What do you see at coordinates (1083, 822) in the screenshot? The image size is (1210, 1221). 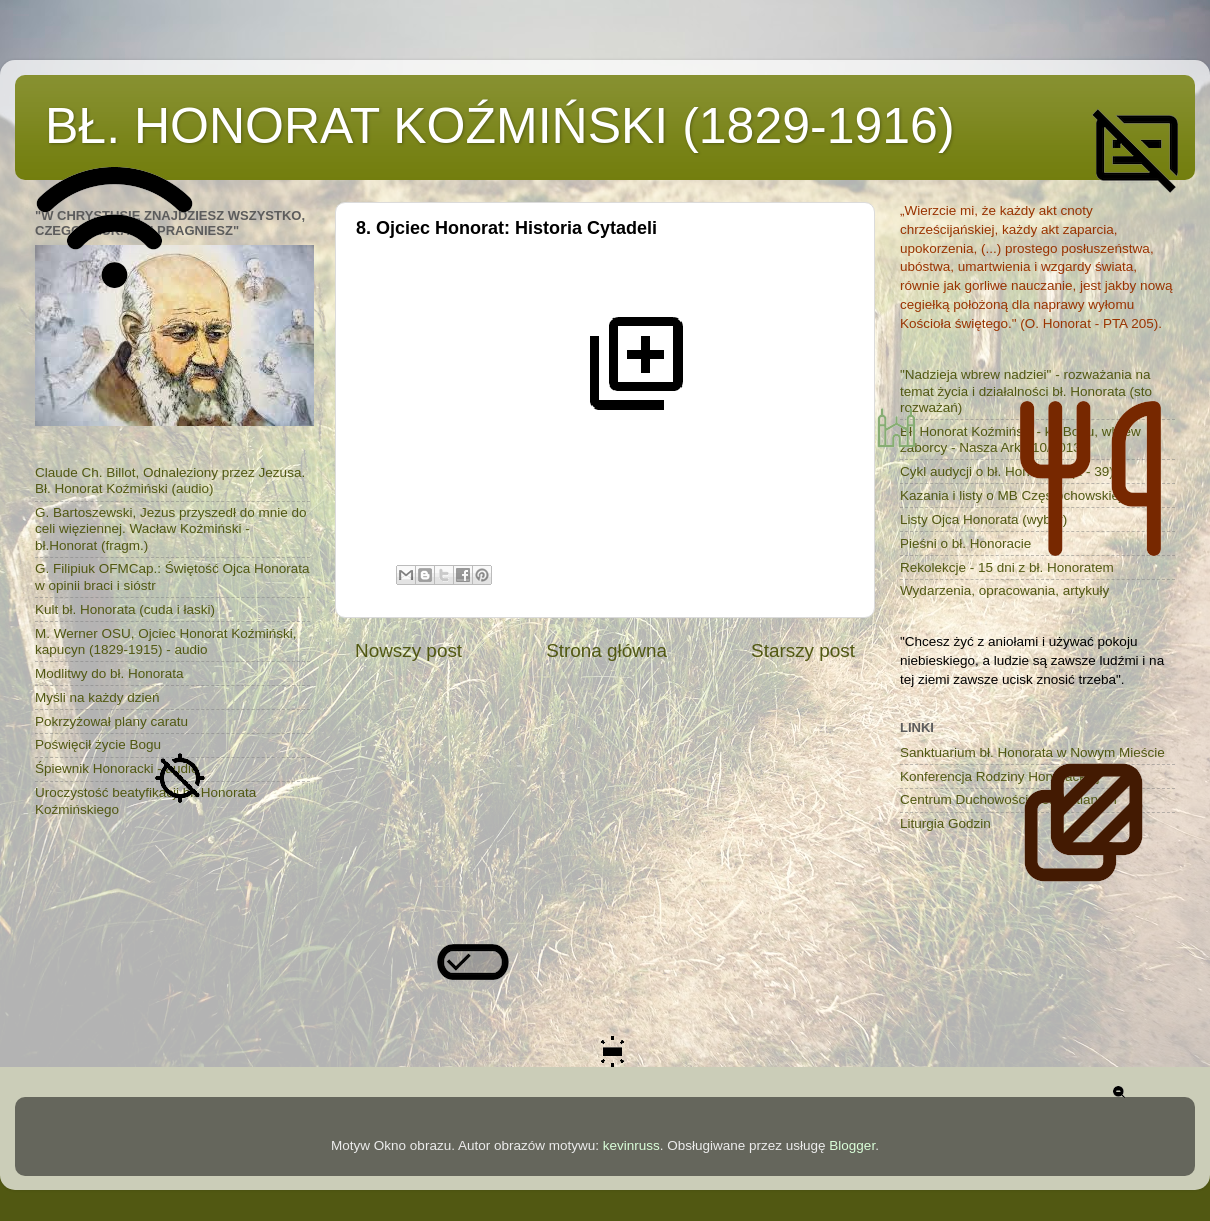 I see `view selected layers in a design tool` at bounding box center [1083, 822].